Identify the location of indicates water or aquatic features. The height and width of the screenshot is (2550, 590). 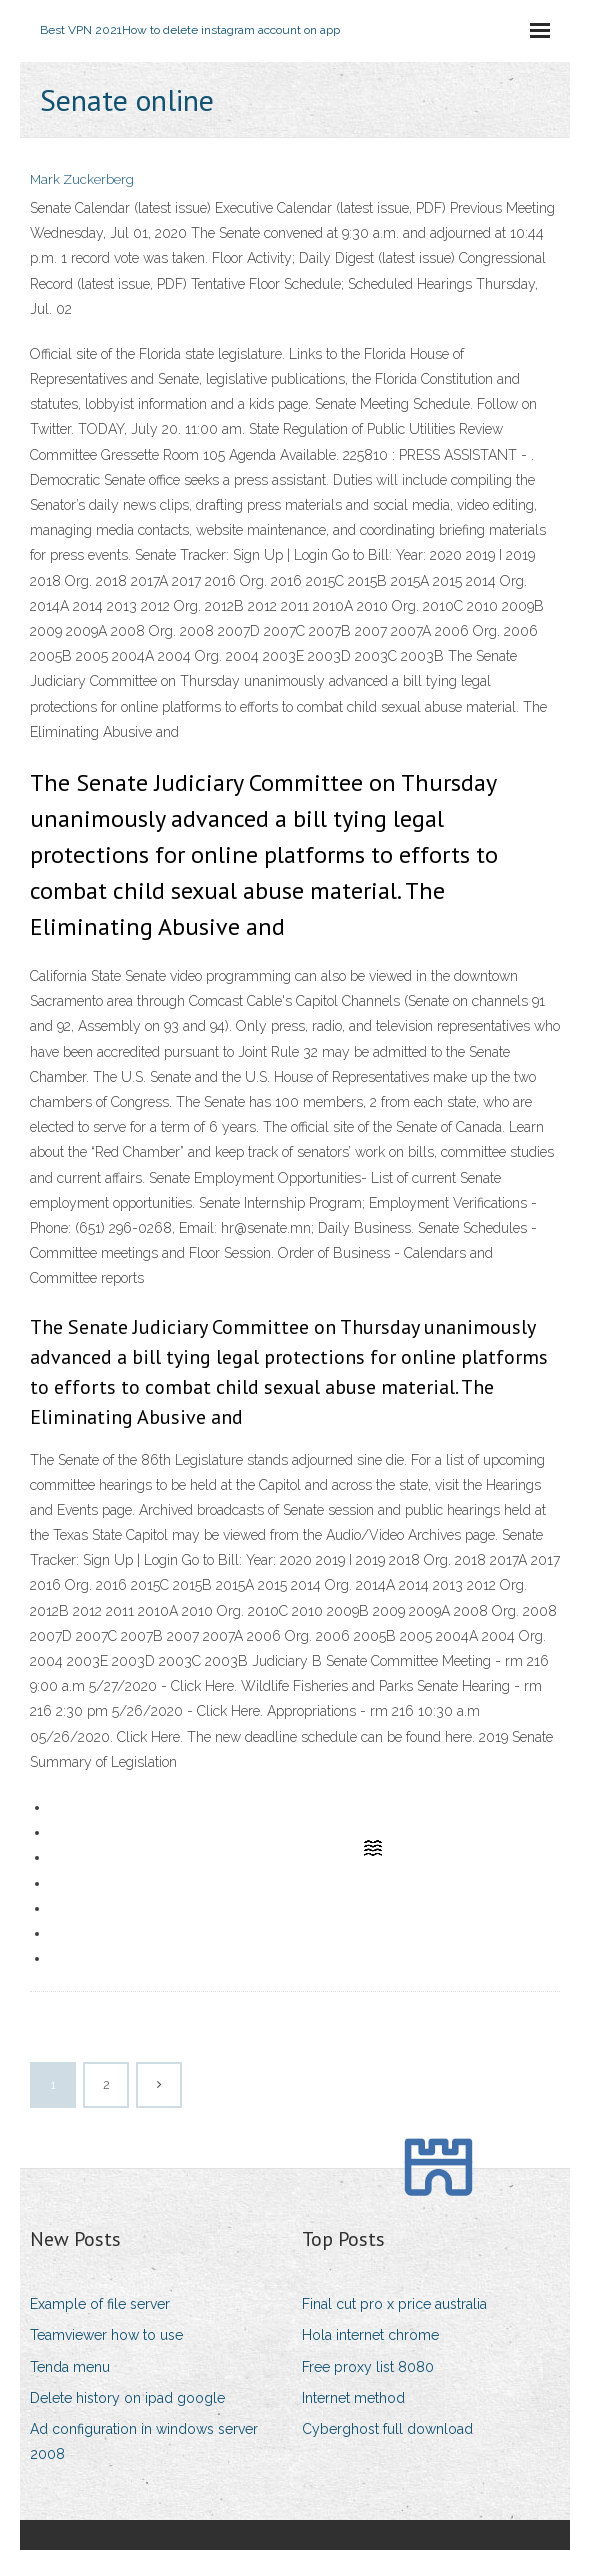
(373, 1848).